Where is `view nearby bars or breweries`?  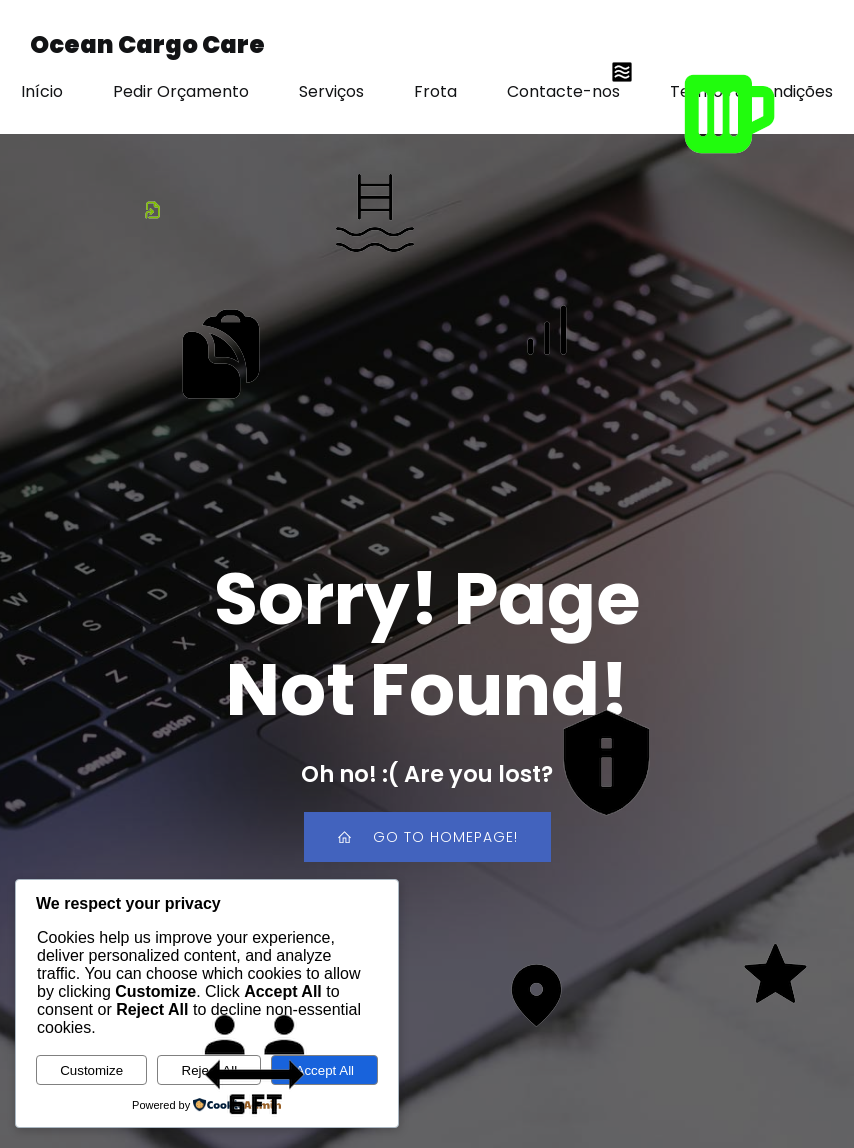 view nearby bars or breweries is located at coordinates (724, 114).